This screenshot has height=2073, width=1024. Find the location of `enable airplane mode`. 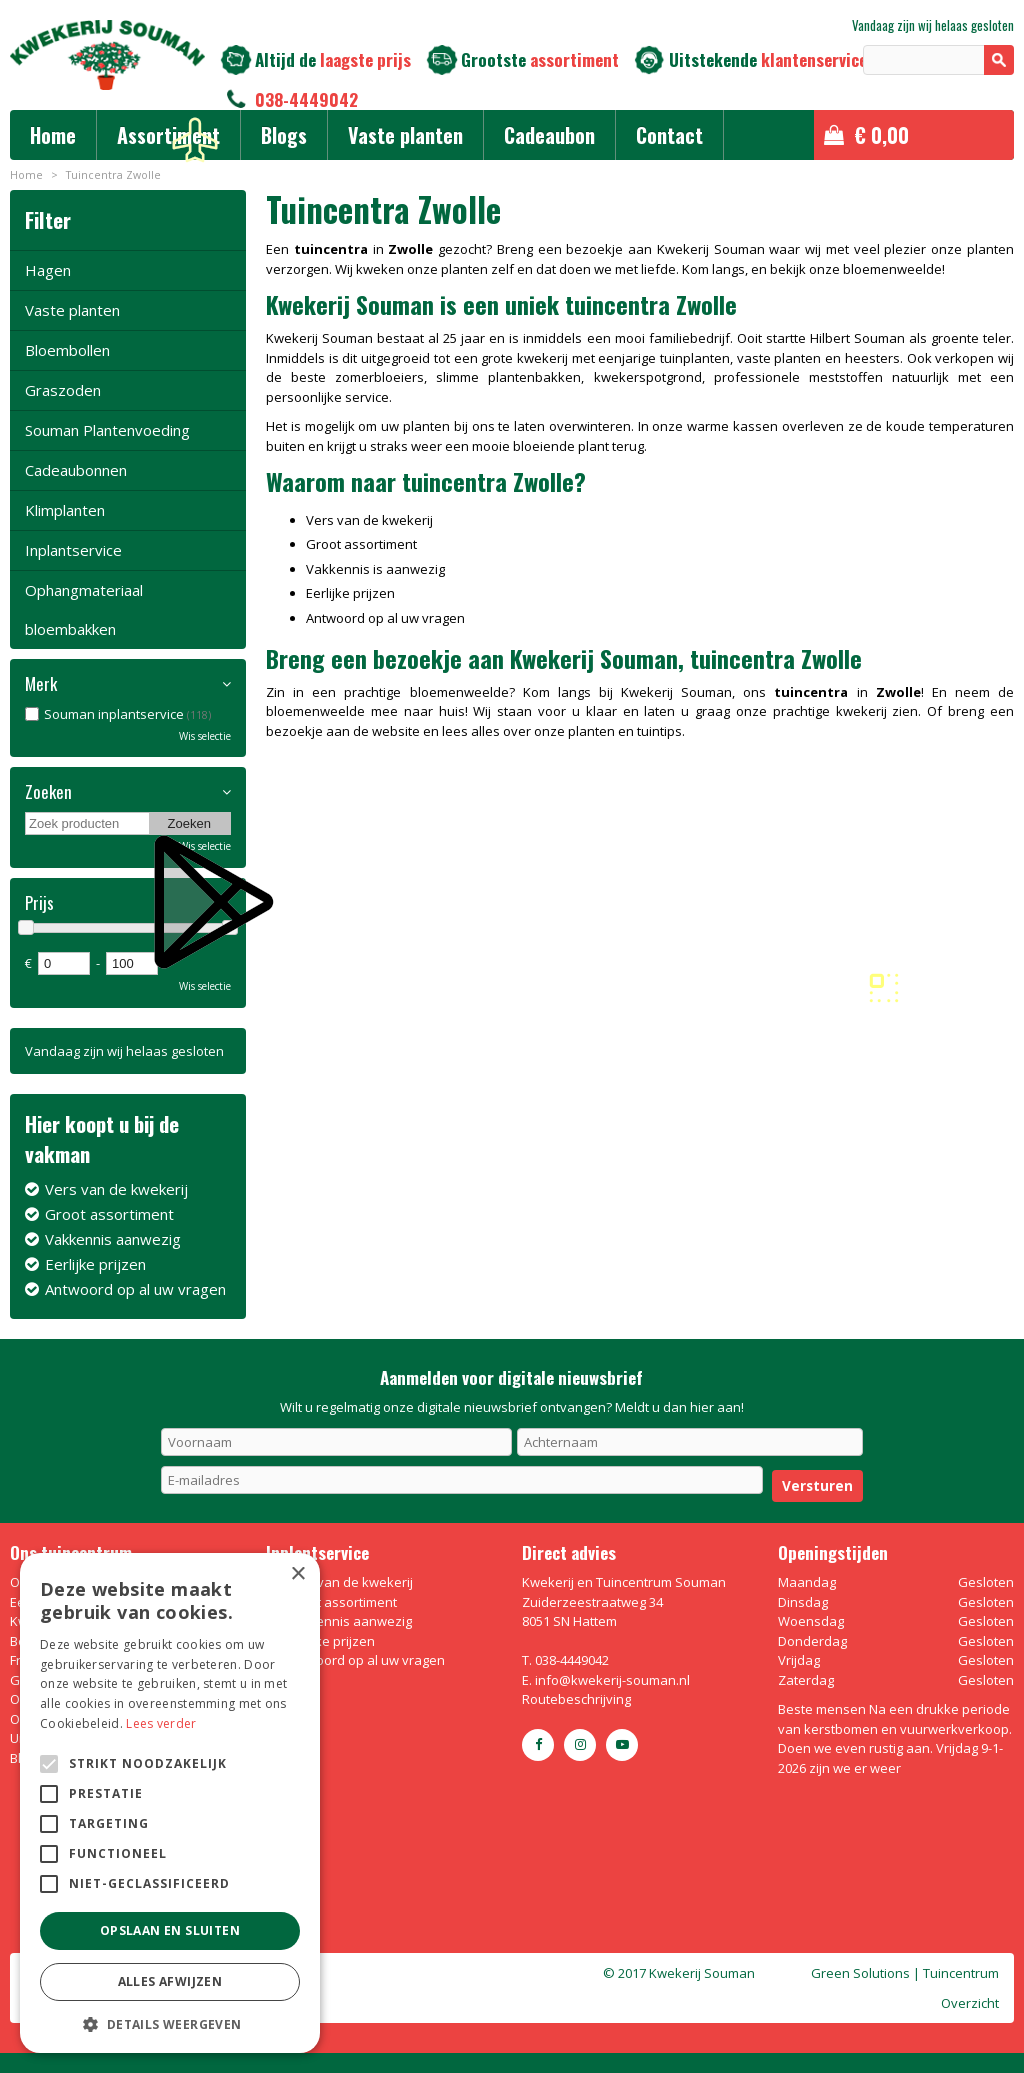

enable airplane mode is located at coordinates (195, 140).